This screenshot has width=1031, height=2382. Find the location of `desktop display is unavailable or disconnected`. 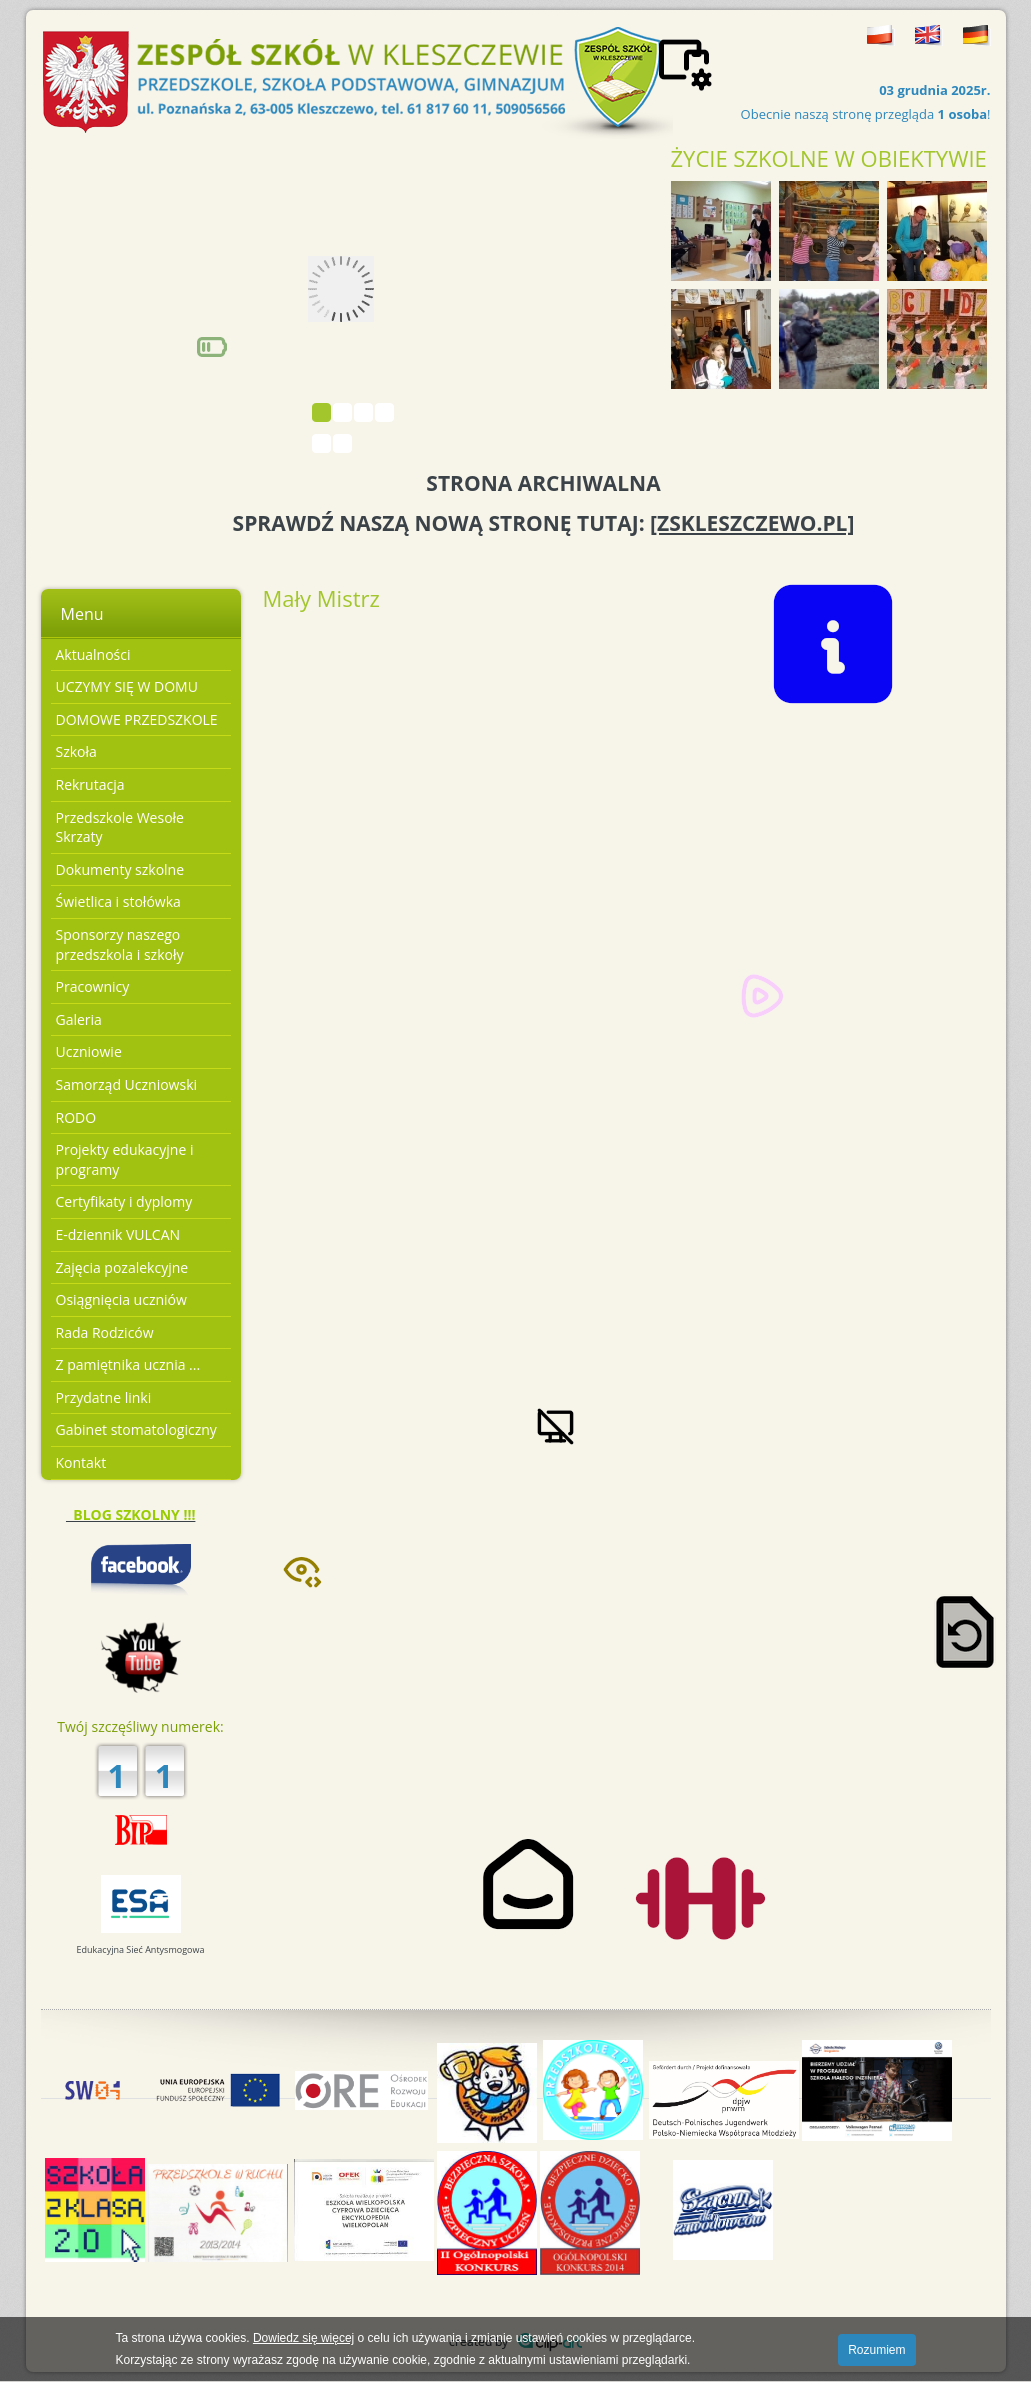

desktop display is unavailable or disconnected is located at coordinates (555, 1426).